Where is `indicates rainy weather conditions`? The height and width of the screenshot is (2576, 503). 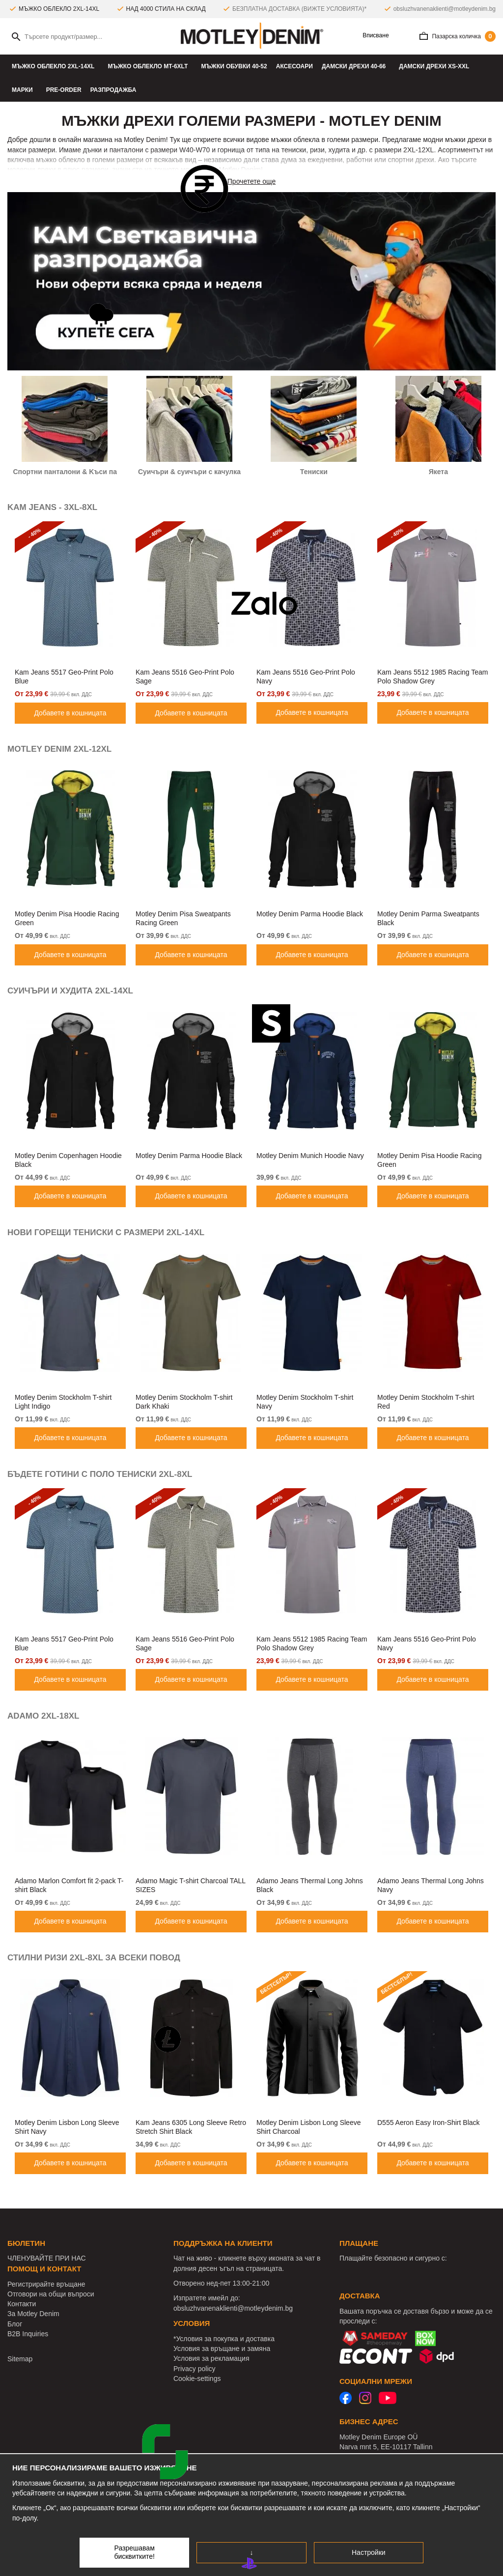
indicates rainy weather conditions is located at coordinates (101, 314).